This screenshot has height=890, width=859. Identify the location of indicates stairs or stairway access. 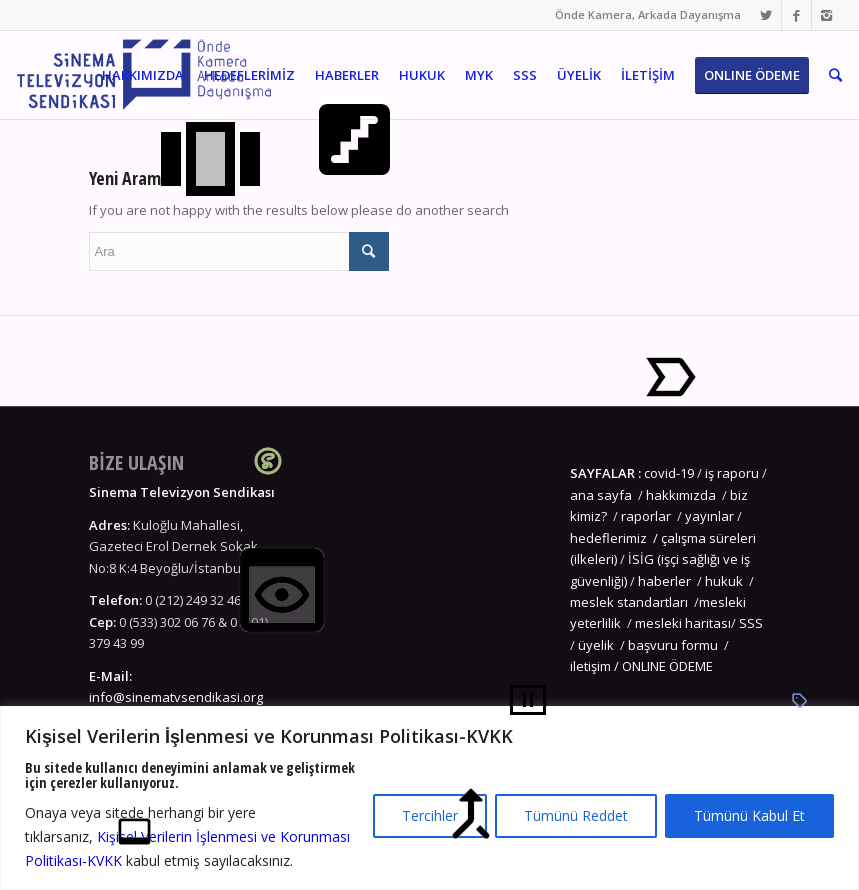
(354, 139).